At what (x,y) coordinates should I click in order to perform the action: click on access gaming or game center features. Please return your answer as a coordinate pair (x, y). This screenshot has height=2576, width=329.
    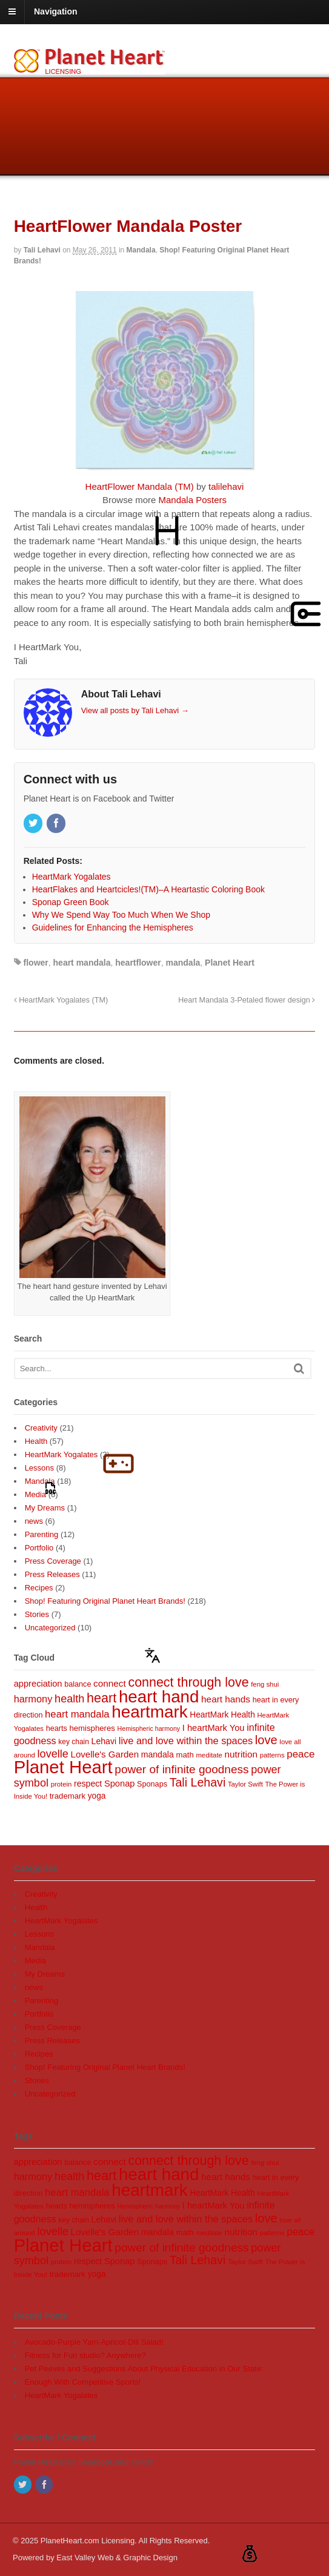
    Looking at the image, I should click on (118, 1463).